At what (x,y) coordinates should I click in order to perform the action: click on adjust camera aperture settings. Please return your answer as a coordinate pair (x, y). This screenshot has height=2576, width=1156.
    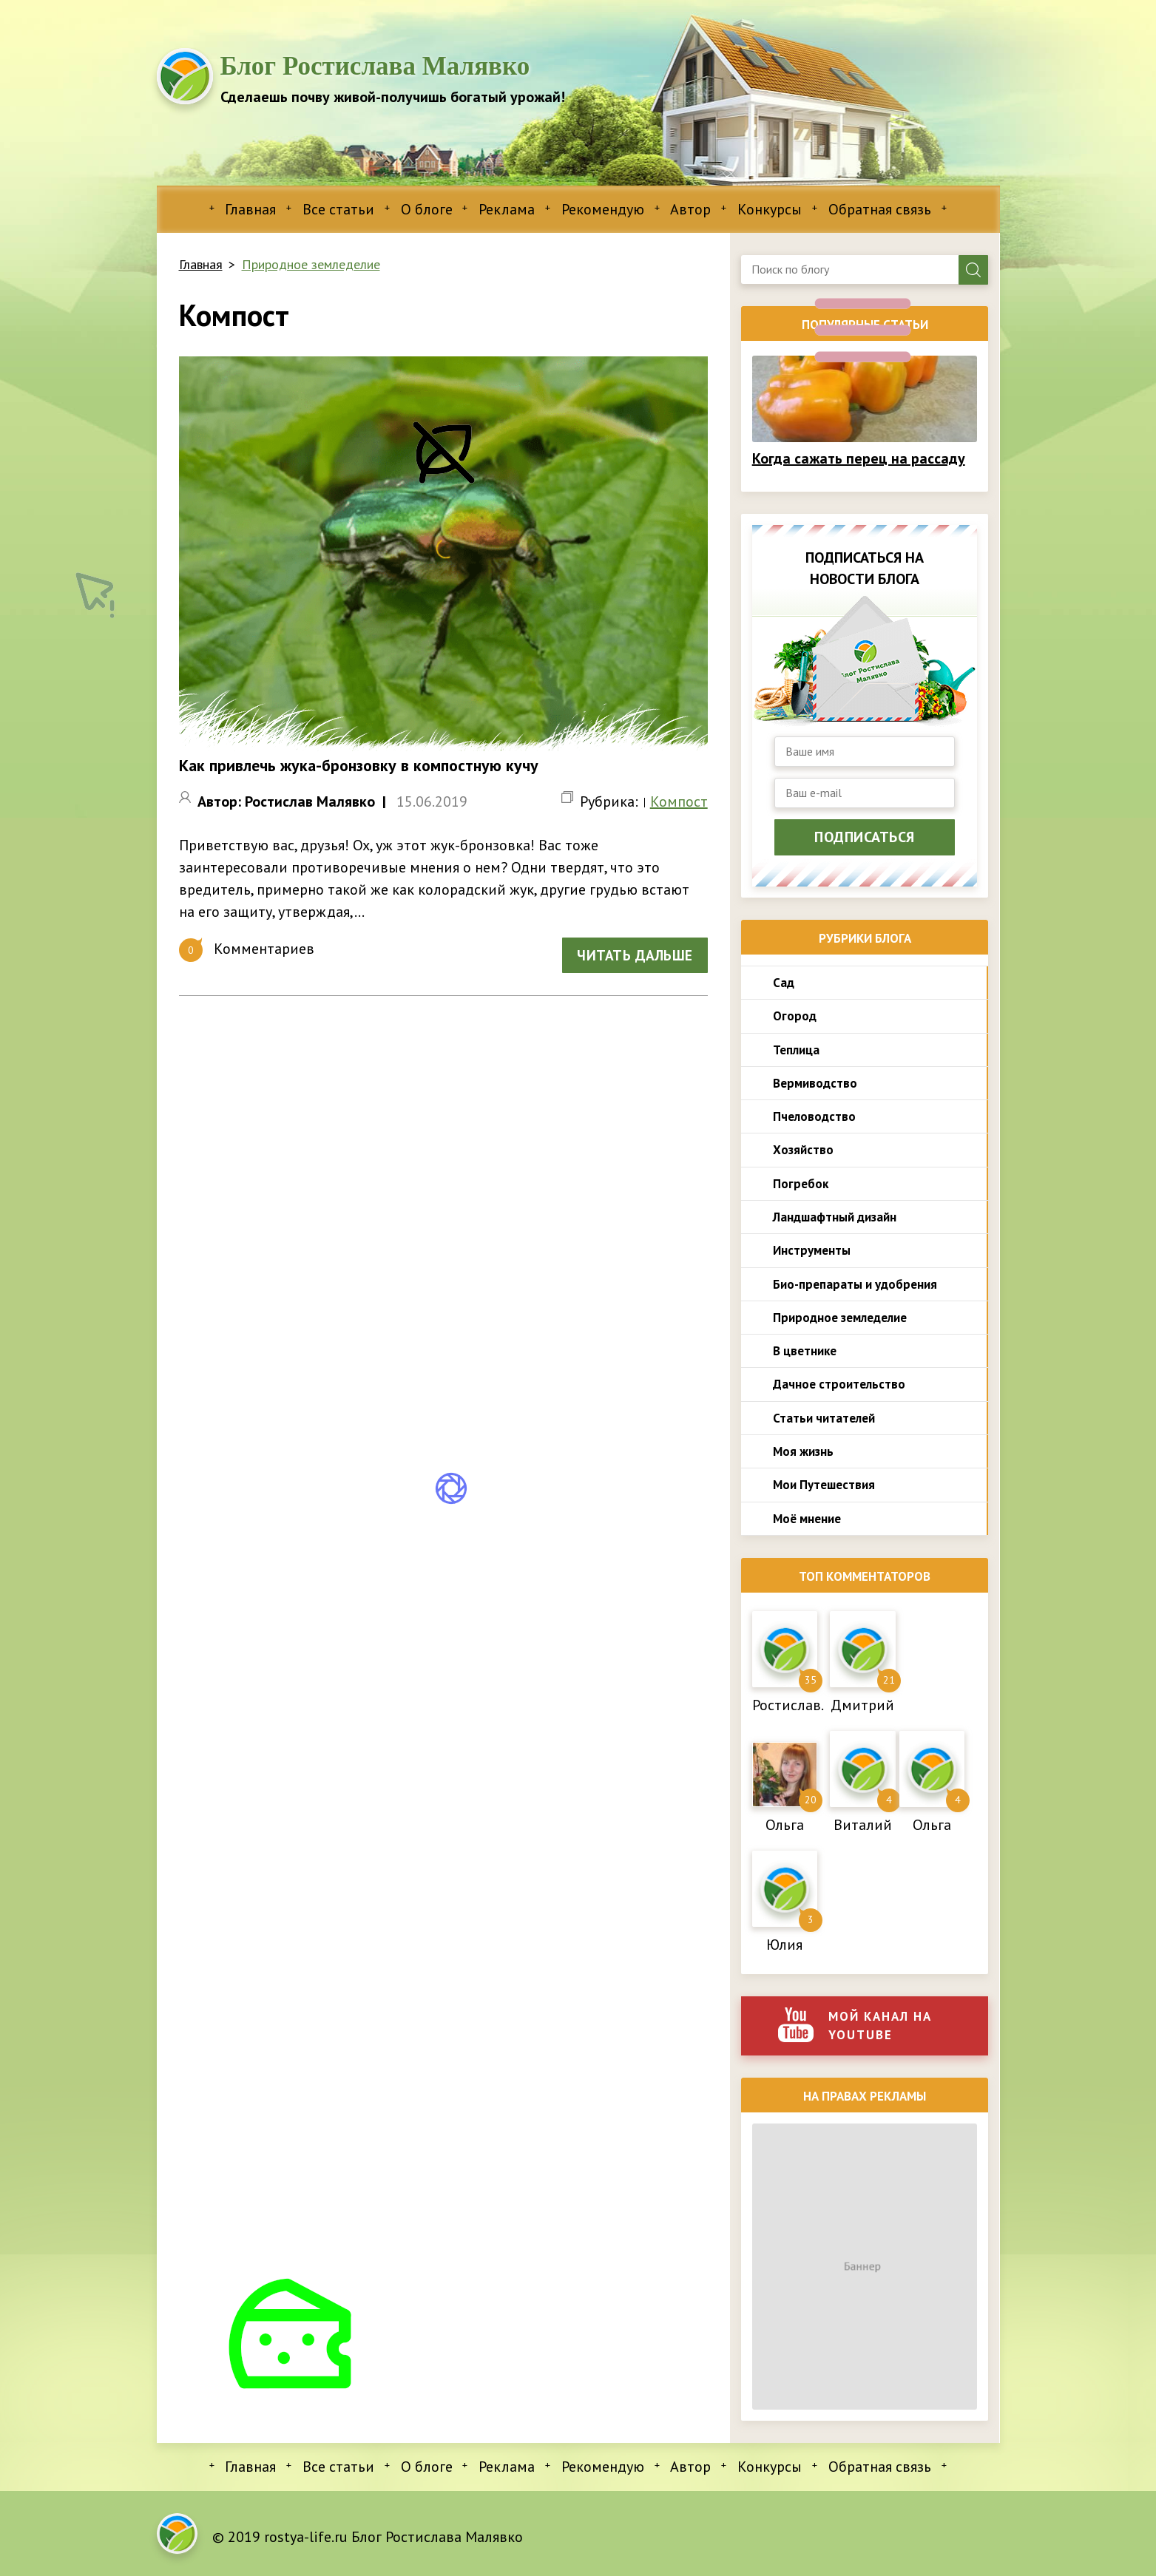
    Looking at the image, I should click on (451, 1488).